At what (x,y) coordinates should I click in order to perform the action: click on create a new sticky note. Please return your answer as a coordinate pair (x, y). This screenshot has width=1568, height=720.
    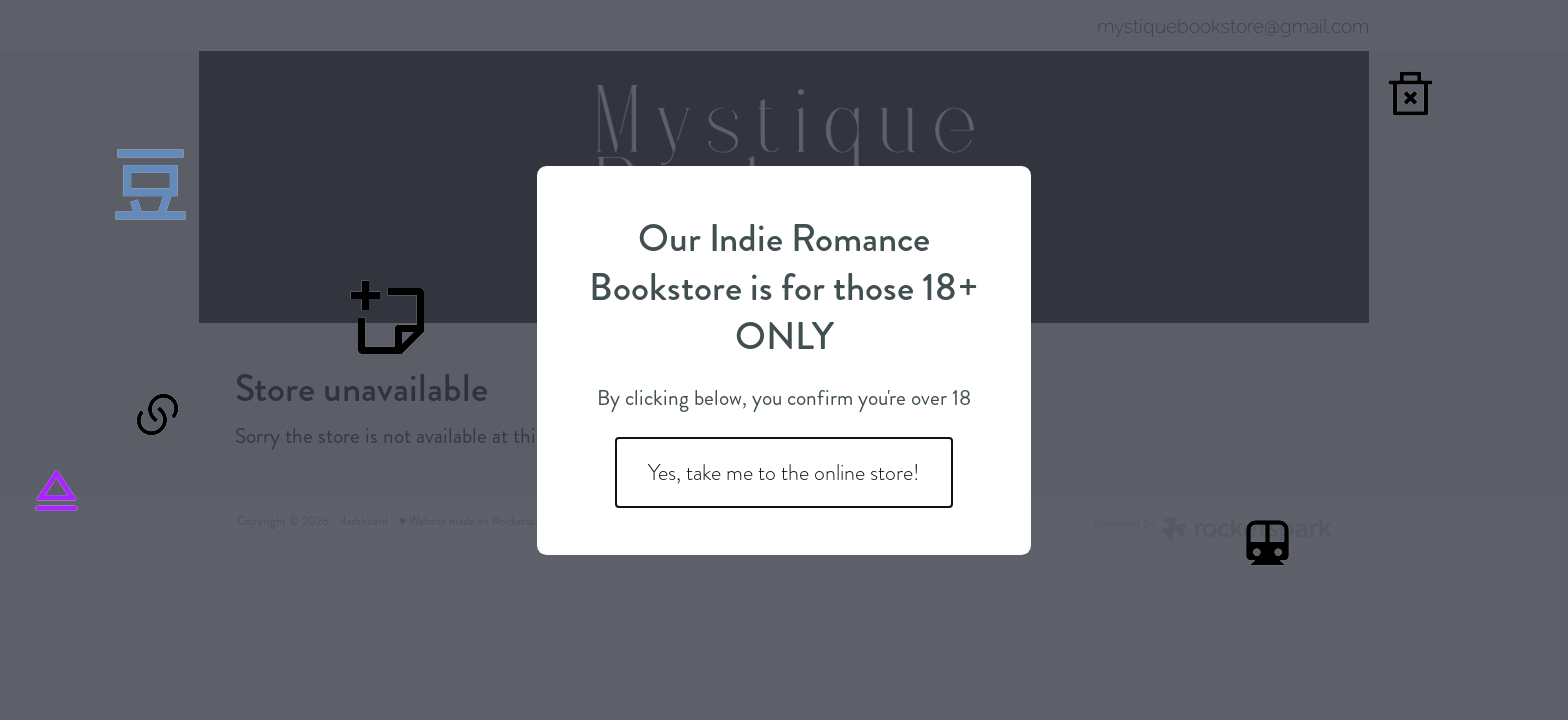
    Looking at the image, I should click on (391, 321).